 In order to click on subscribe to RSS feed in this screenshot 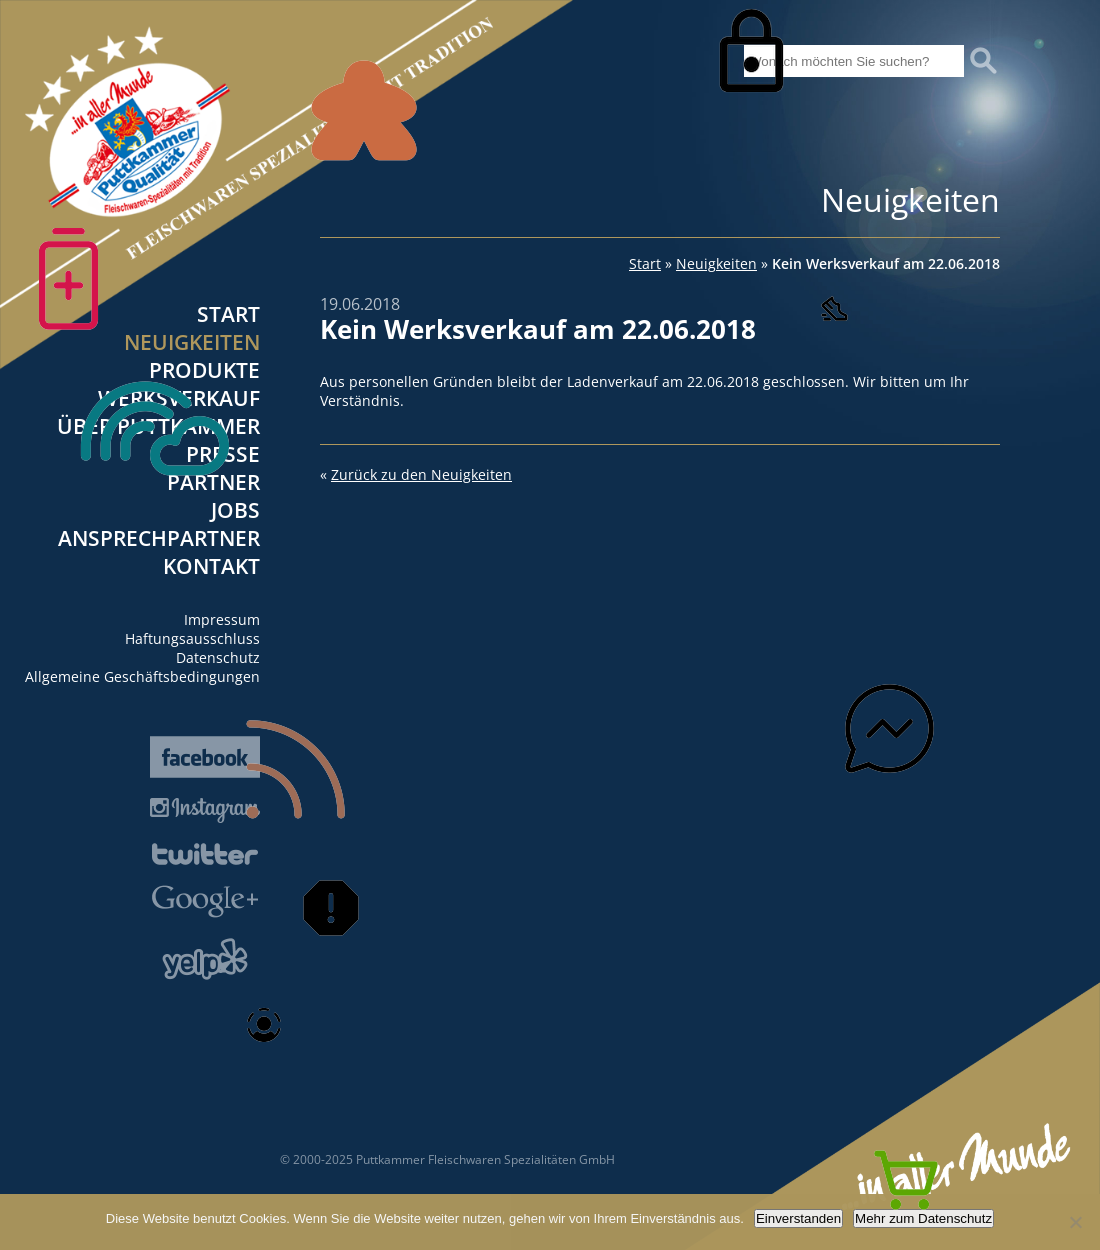, I will do `click(288, 776)`.